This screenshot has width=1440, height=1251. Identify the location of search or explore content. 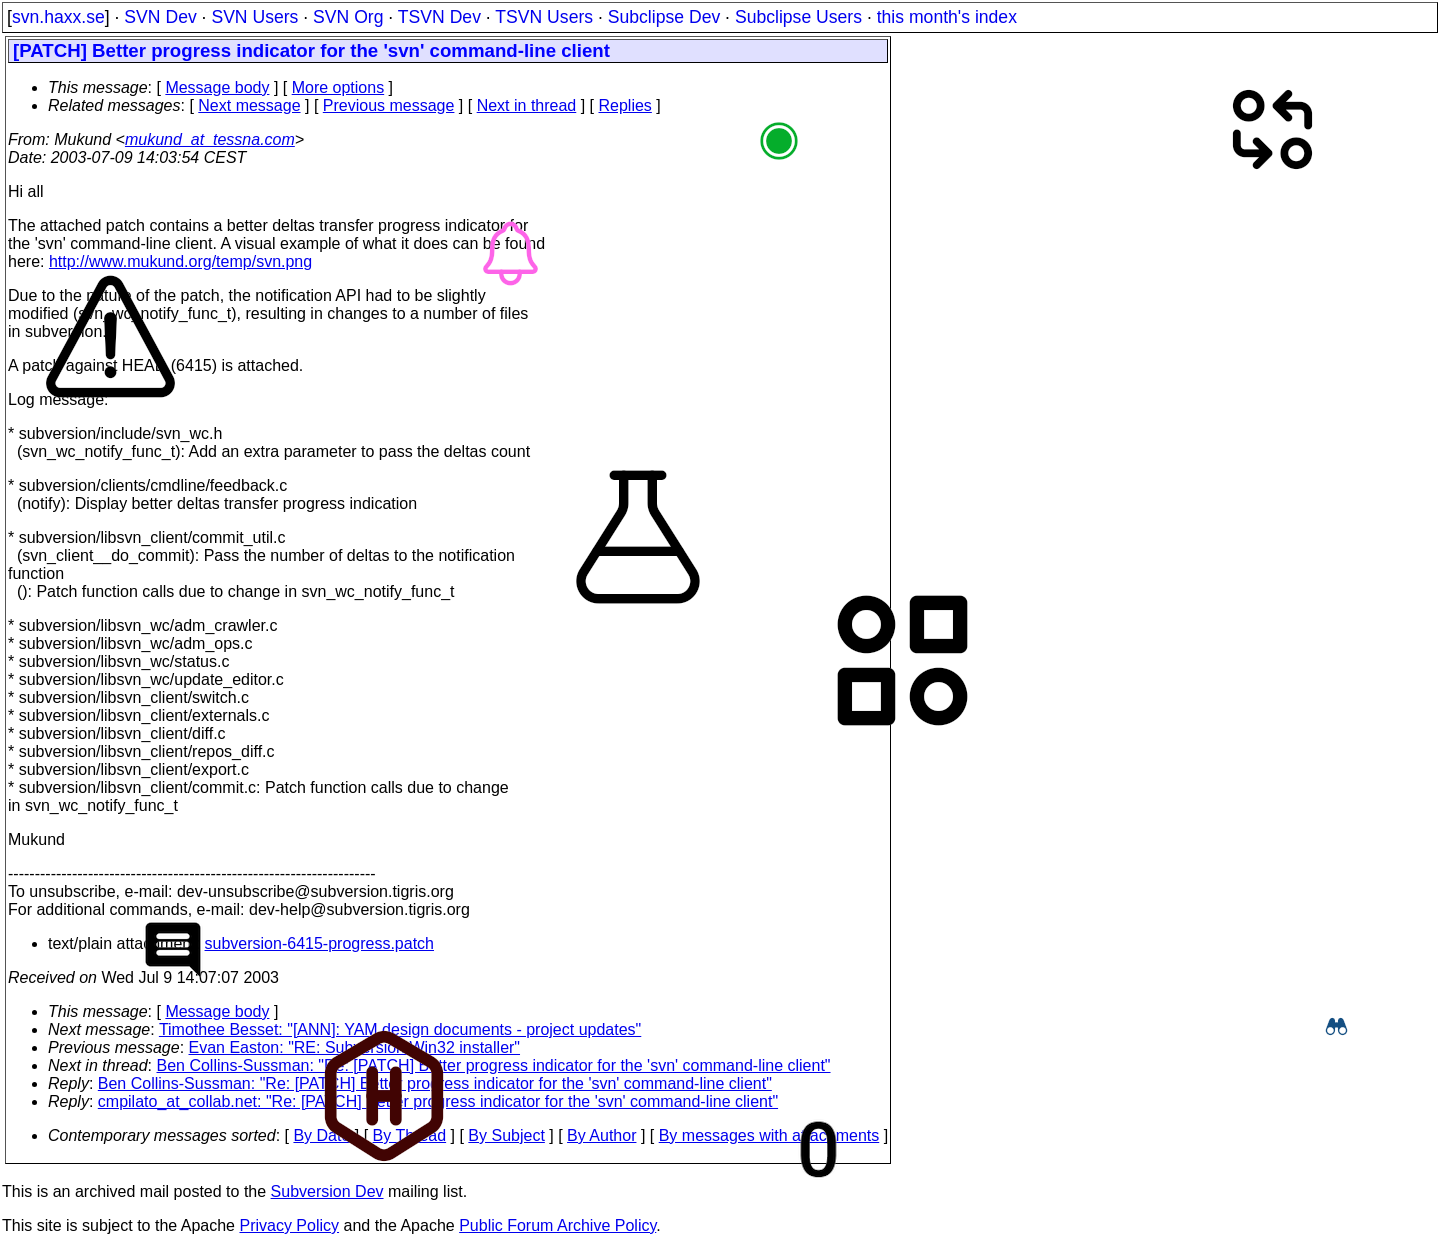
(1336, 1026).